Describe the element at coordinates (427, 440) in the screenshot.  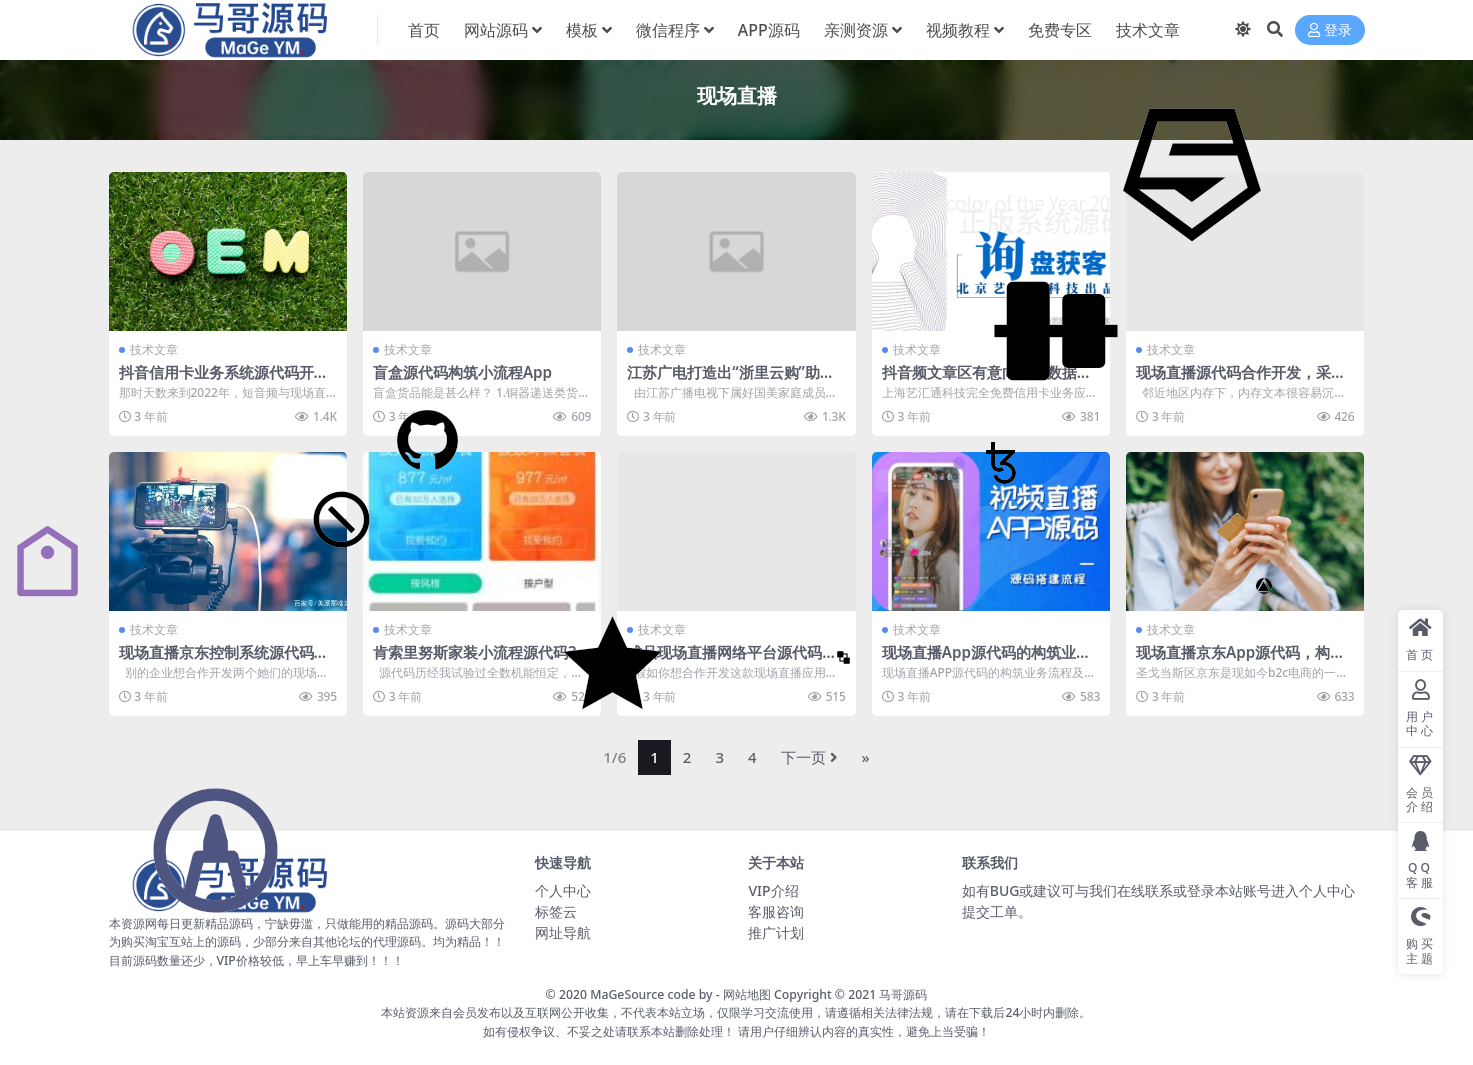
I see `view project on GitHub` at that location.